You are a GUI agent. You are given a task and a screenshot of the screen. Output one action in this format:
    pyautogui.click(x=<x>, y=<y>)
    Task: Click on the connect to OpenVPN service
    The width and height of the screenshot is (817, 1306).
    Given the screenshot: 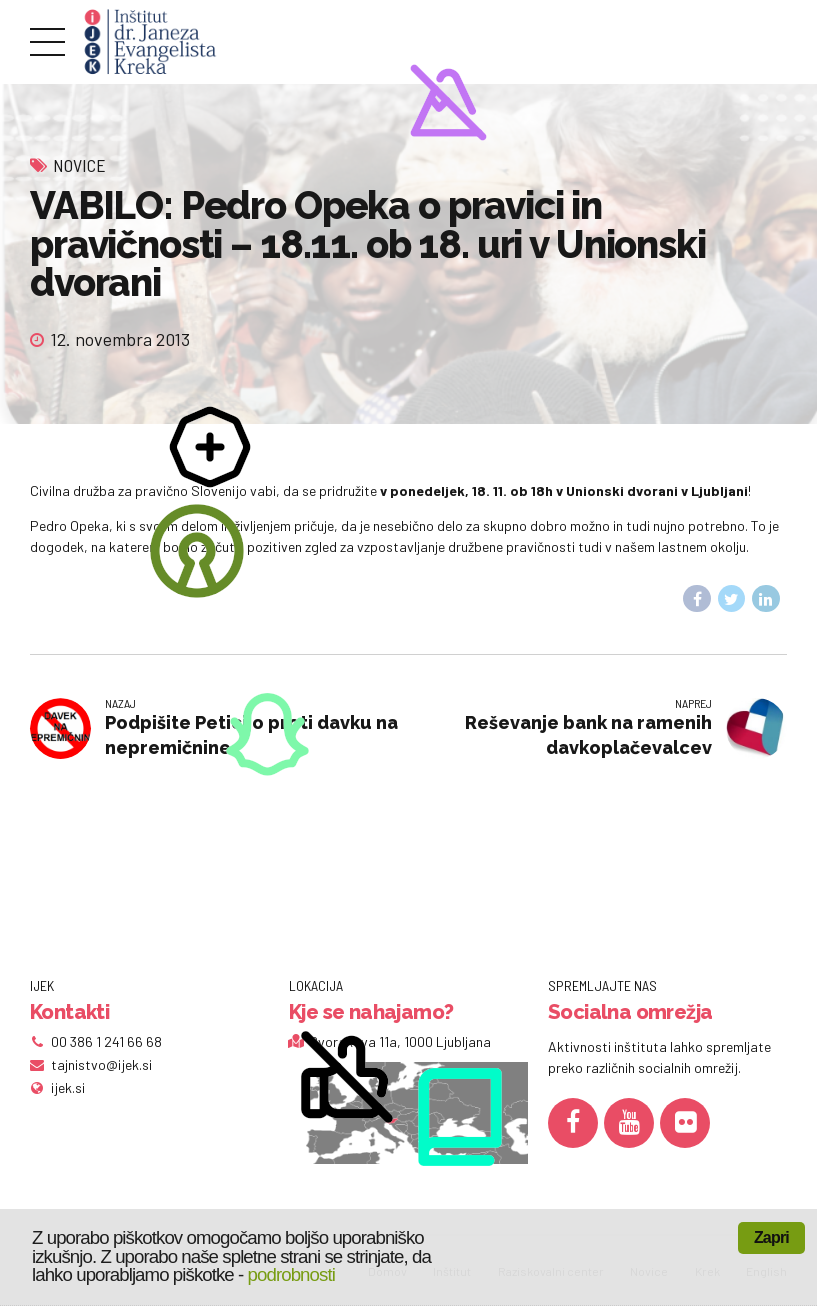 What is the action you would take?
    pyautogui.click(x=197, y=551)
    